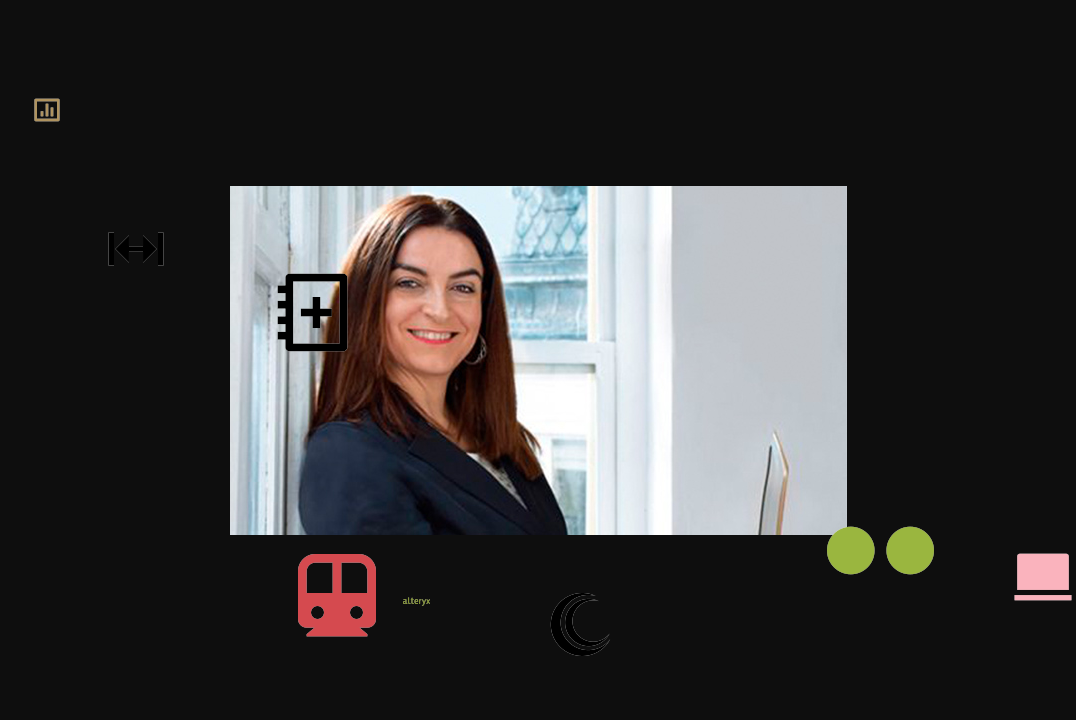 This screenshot has height=720, width=1076. Describe the element at coordinates (47, 110) in the screenshot. I see `view analytics dashboard` at that location.